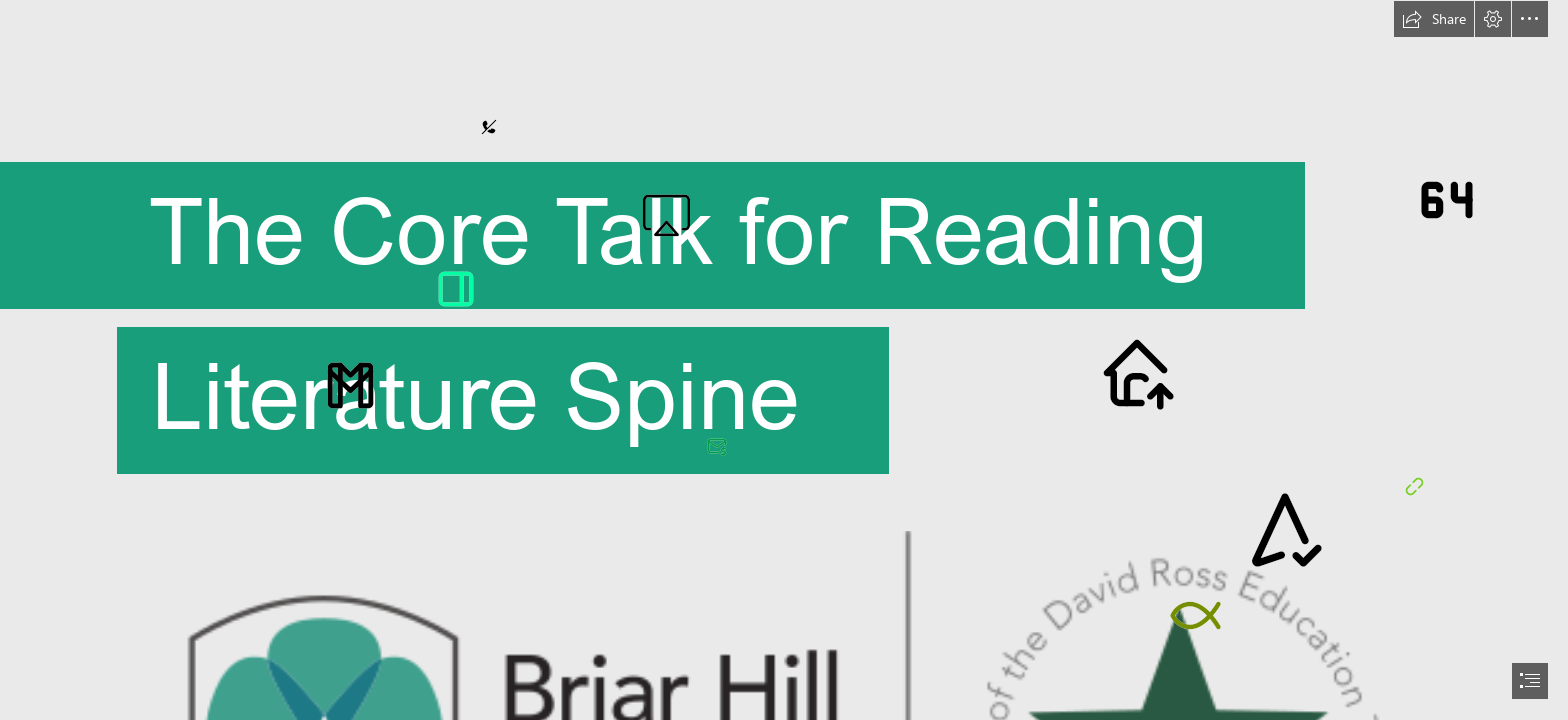  I want to click on toggle right sidebar panel, so click(456, 289).